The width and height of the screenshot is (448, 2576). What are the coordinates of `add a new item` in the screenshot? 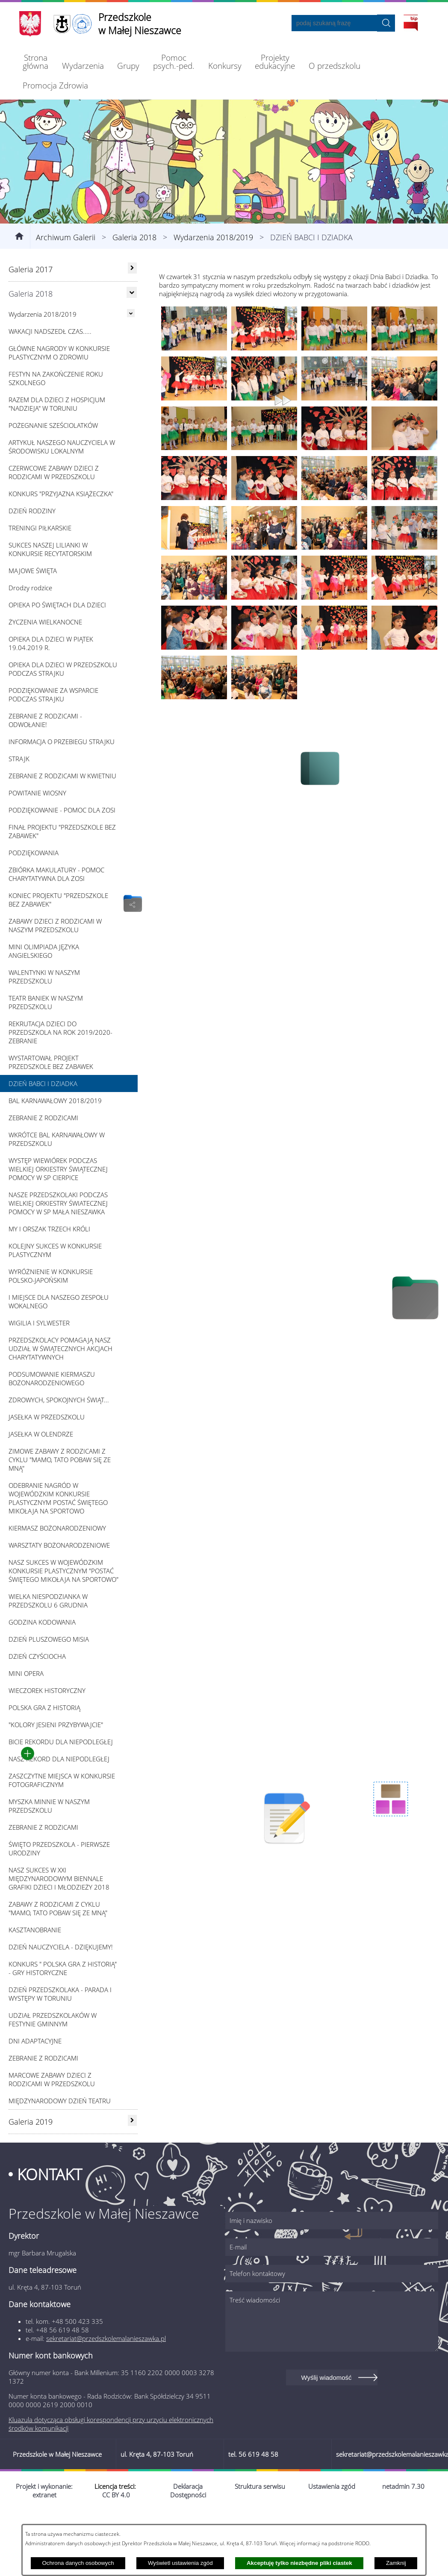 It's located at (27, 1753).